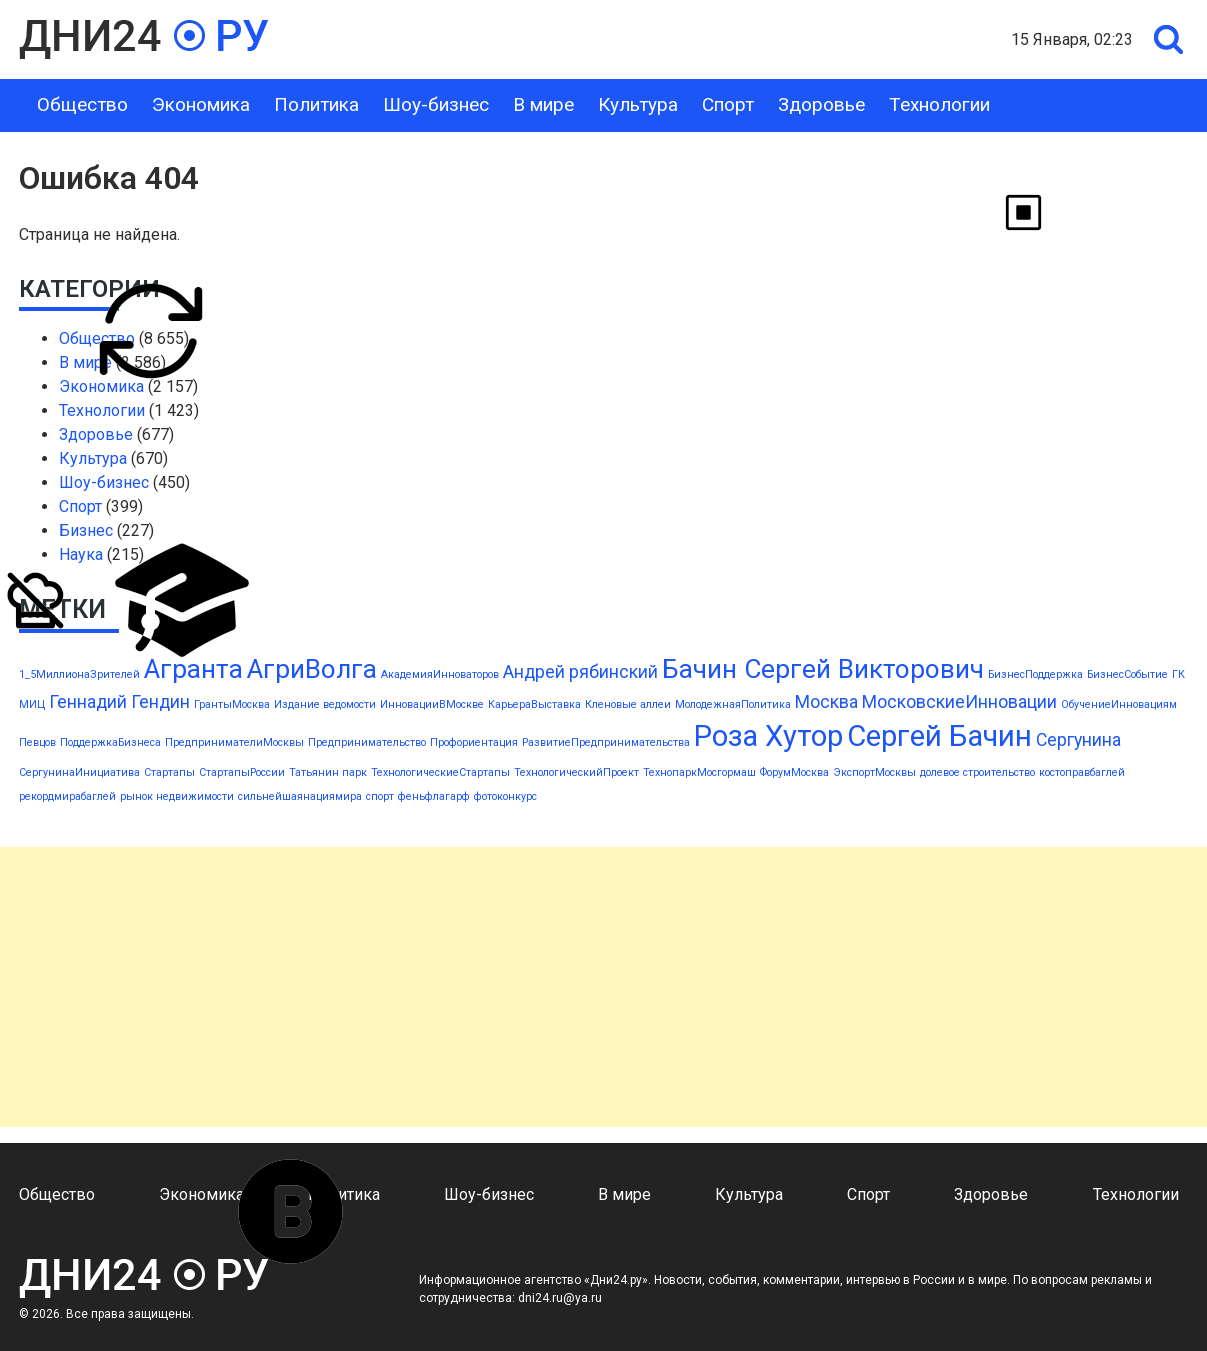 This screenshot has height=1351, width=1207. Describe the element at coordinates (1023, 212) in the screenshot. I see `stop or halt media playback` at that location.